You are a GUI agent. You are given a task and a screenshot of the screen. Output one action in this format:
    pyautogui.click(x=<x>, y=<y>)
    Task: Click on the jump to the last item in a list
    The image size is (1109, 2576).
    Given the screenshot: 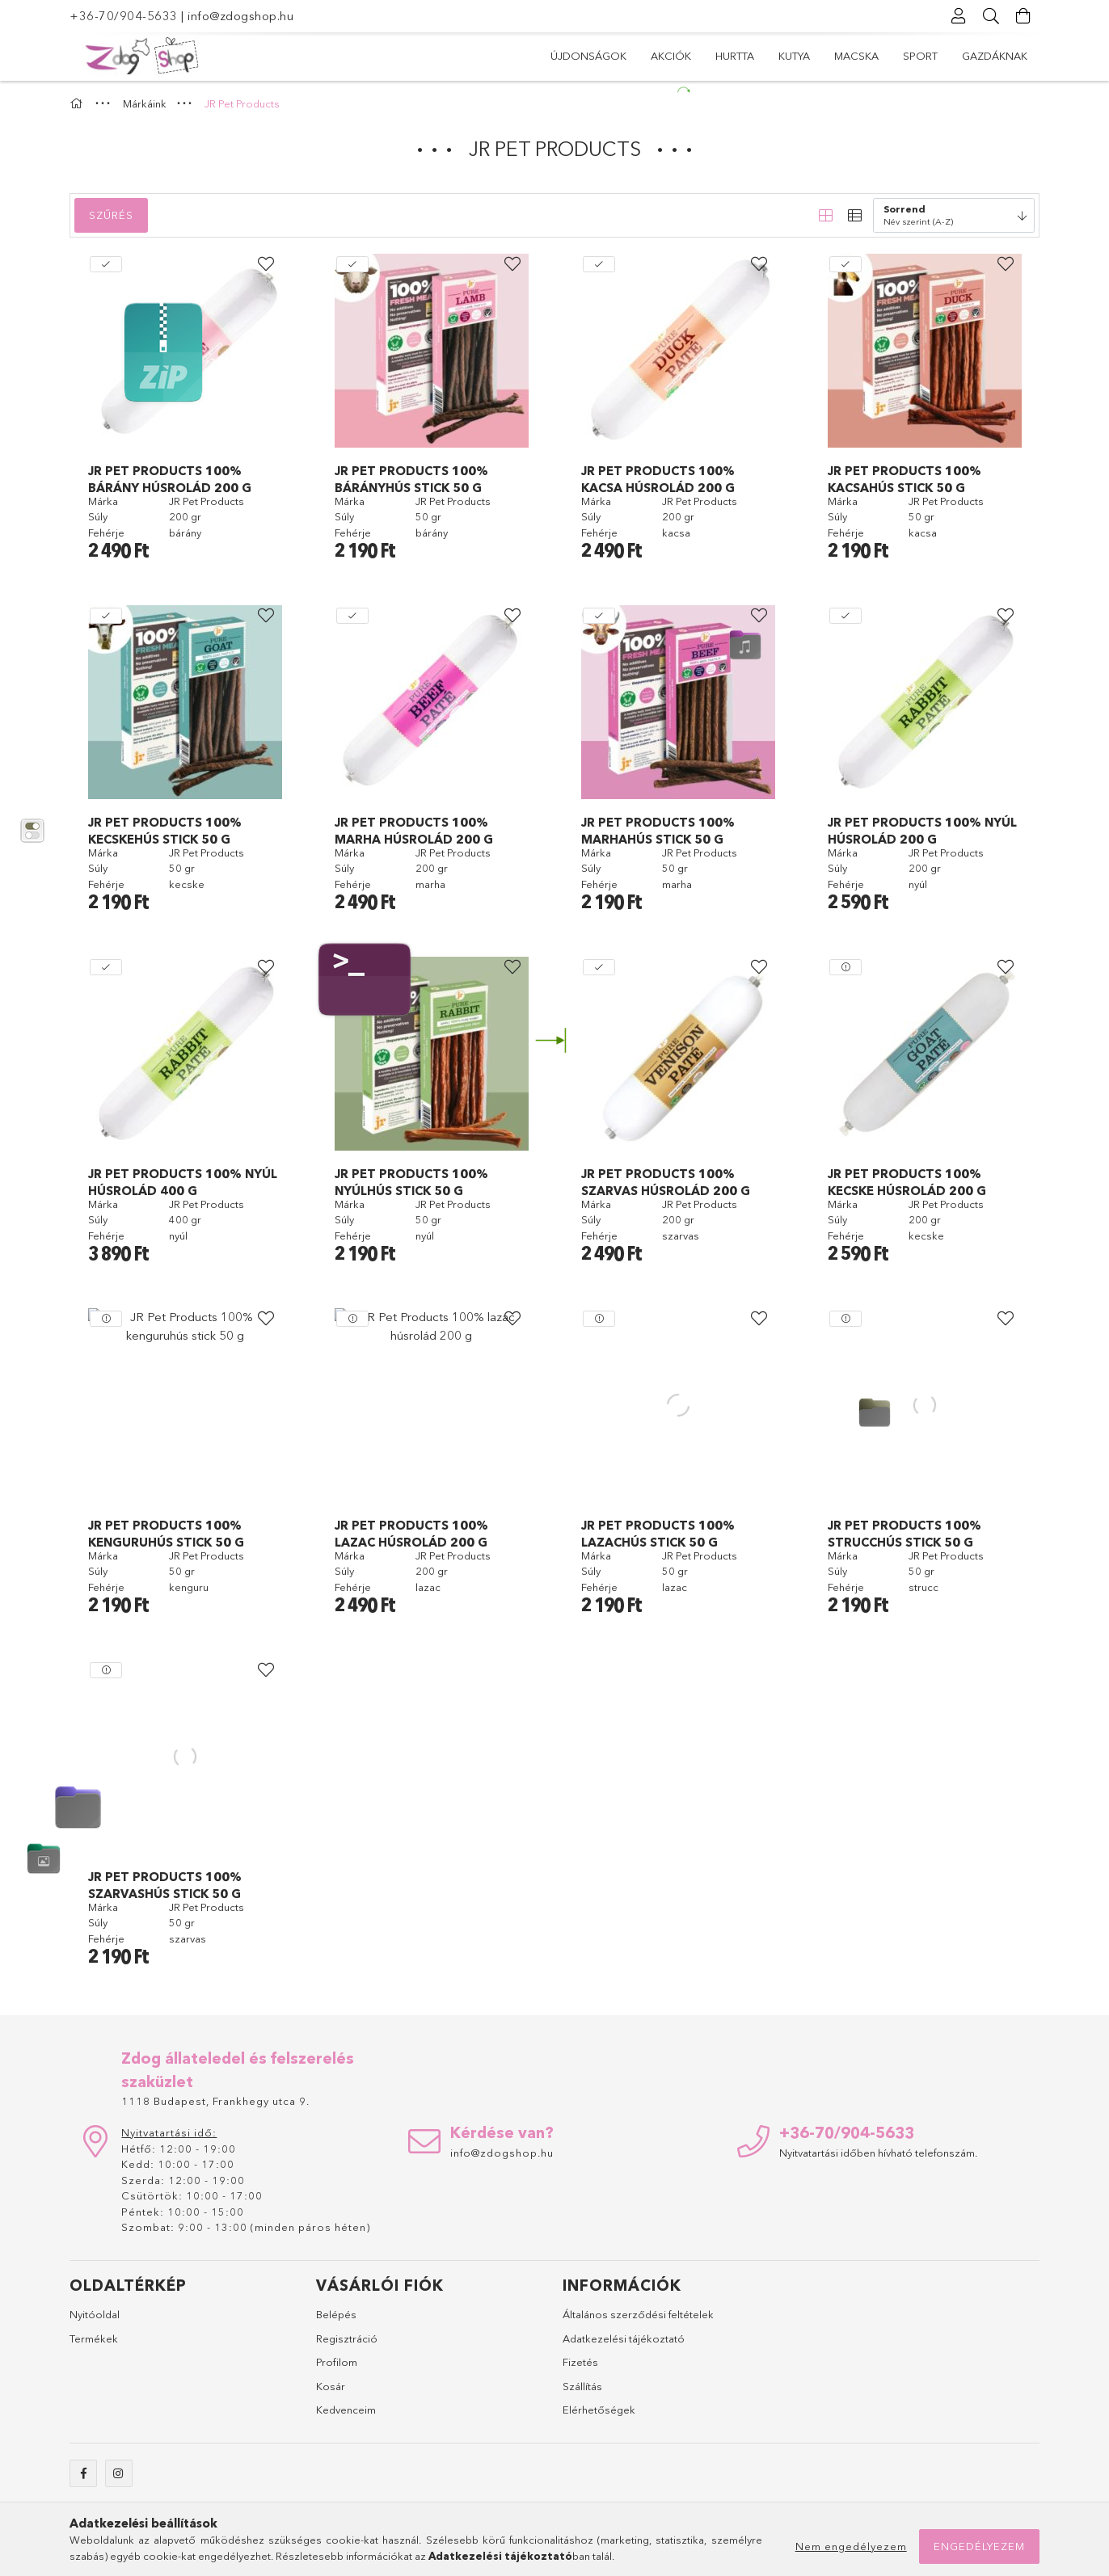 What is the action you would take?
    pyautogui.click(x=550, y=1040)
    